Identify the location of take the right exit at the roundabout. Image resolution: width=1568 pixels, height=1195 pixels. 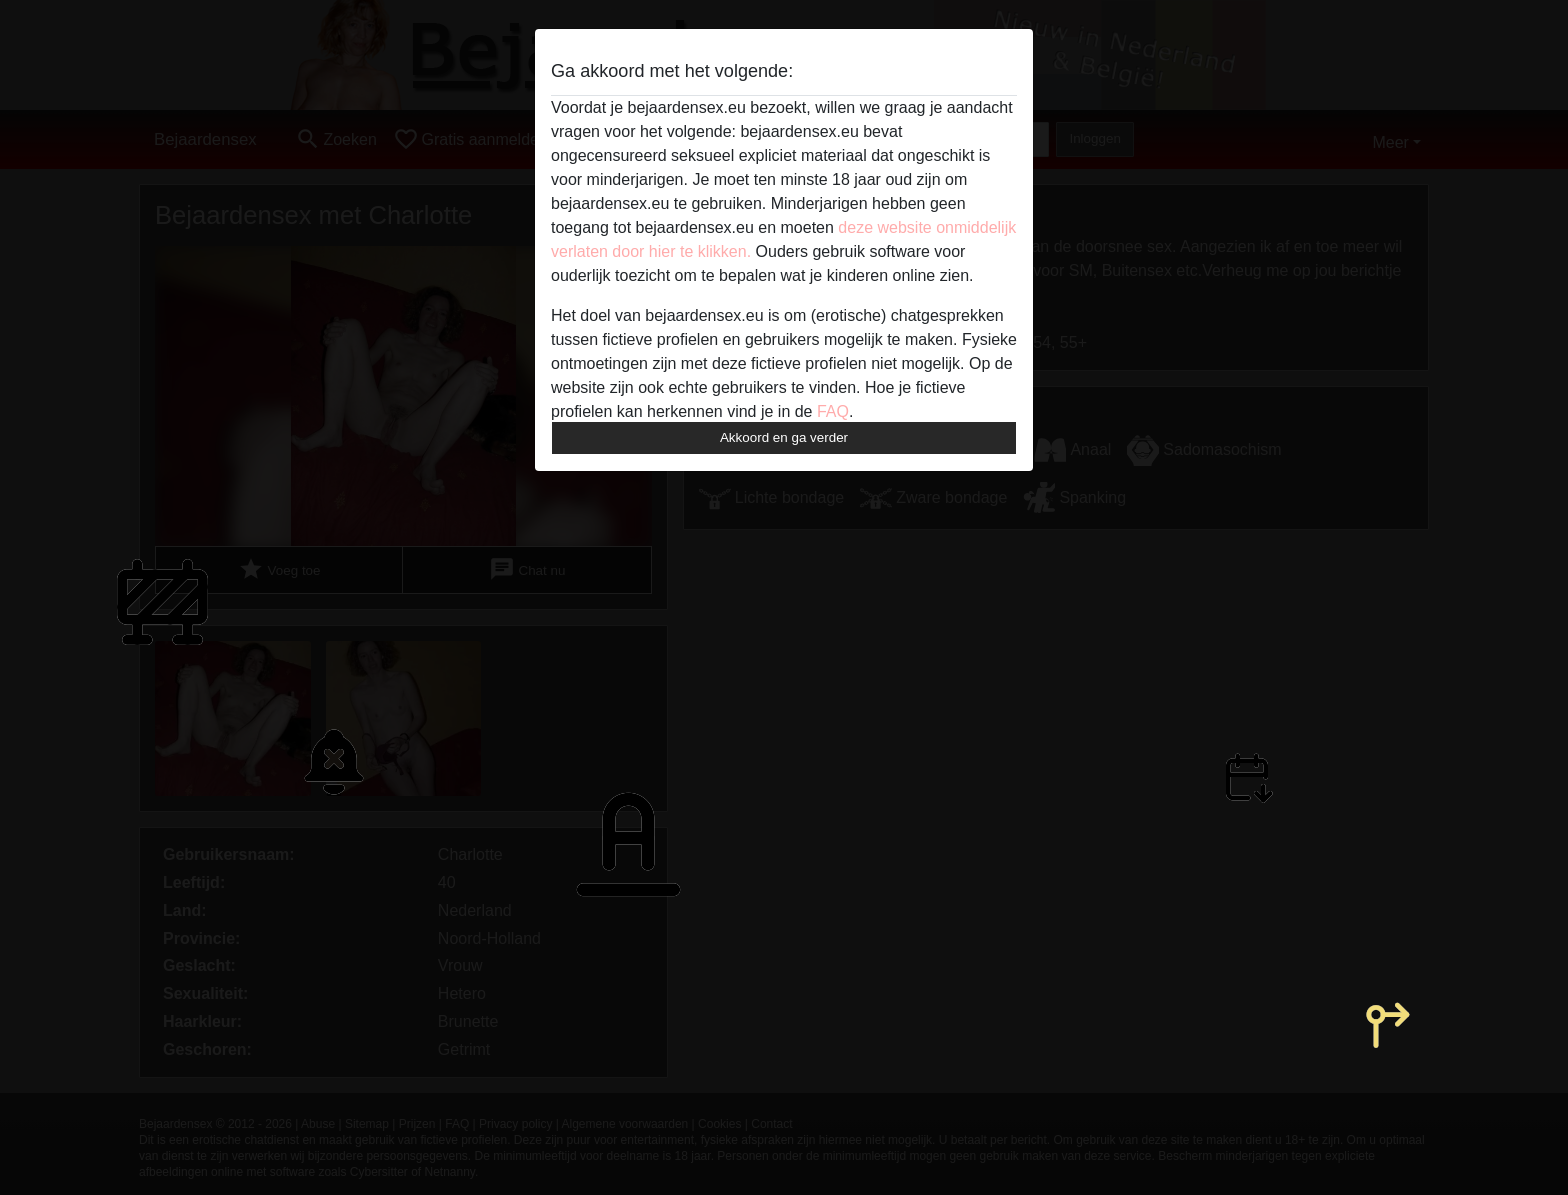
(1385, 1026).